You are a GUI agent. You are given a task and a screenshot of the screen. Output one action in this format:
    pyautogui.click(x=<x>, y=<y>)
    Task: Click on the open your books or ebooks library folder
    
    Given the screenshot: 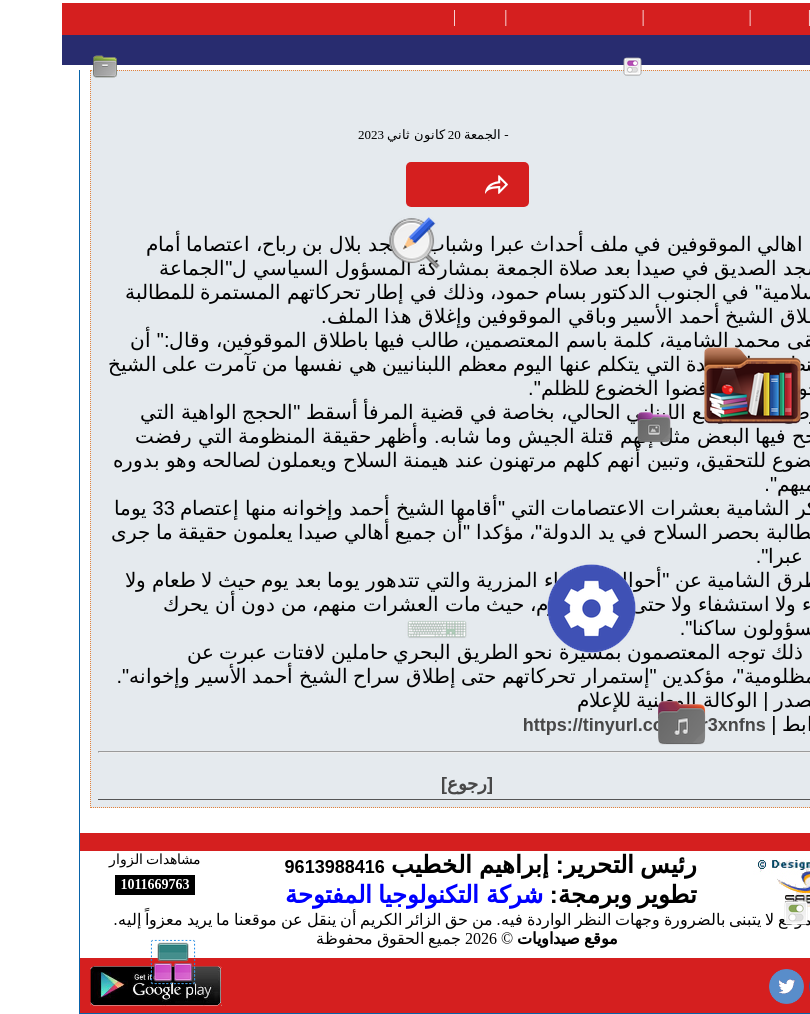 What is the action you would take?
    pyautogui.click(x=752, y=388)
    